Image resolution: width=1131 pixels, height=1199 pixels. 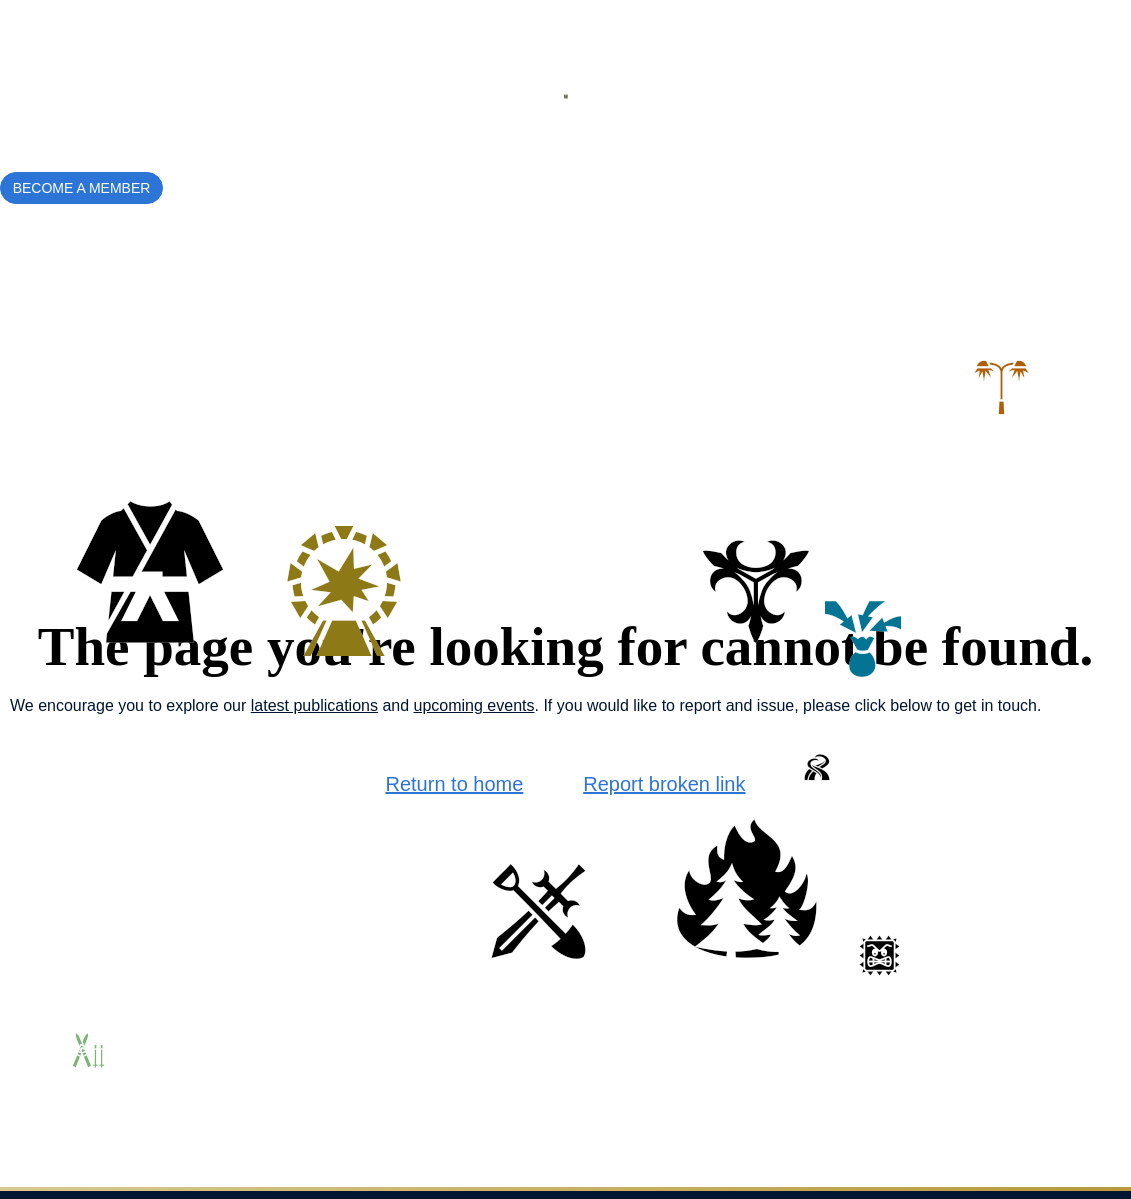 What do you see at coordinates (344, 591) in the screenshot?
I see `access the stargate or portal feature` at bounding box center [344, 591].